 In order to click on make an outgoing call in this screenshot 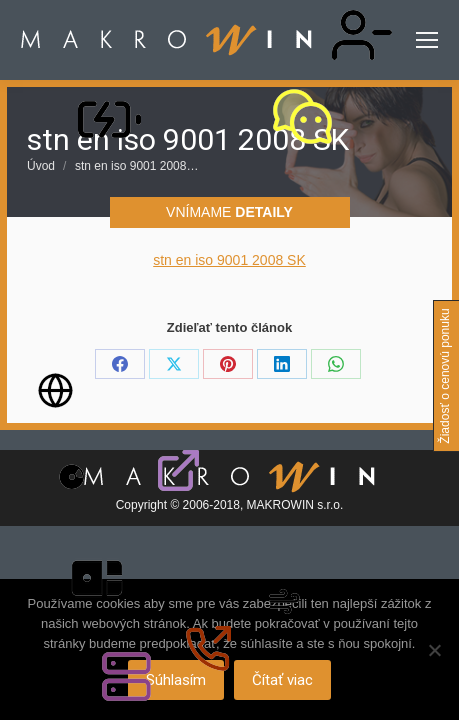, I will do `click(207, 649)`.